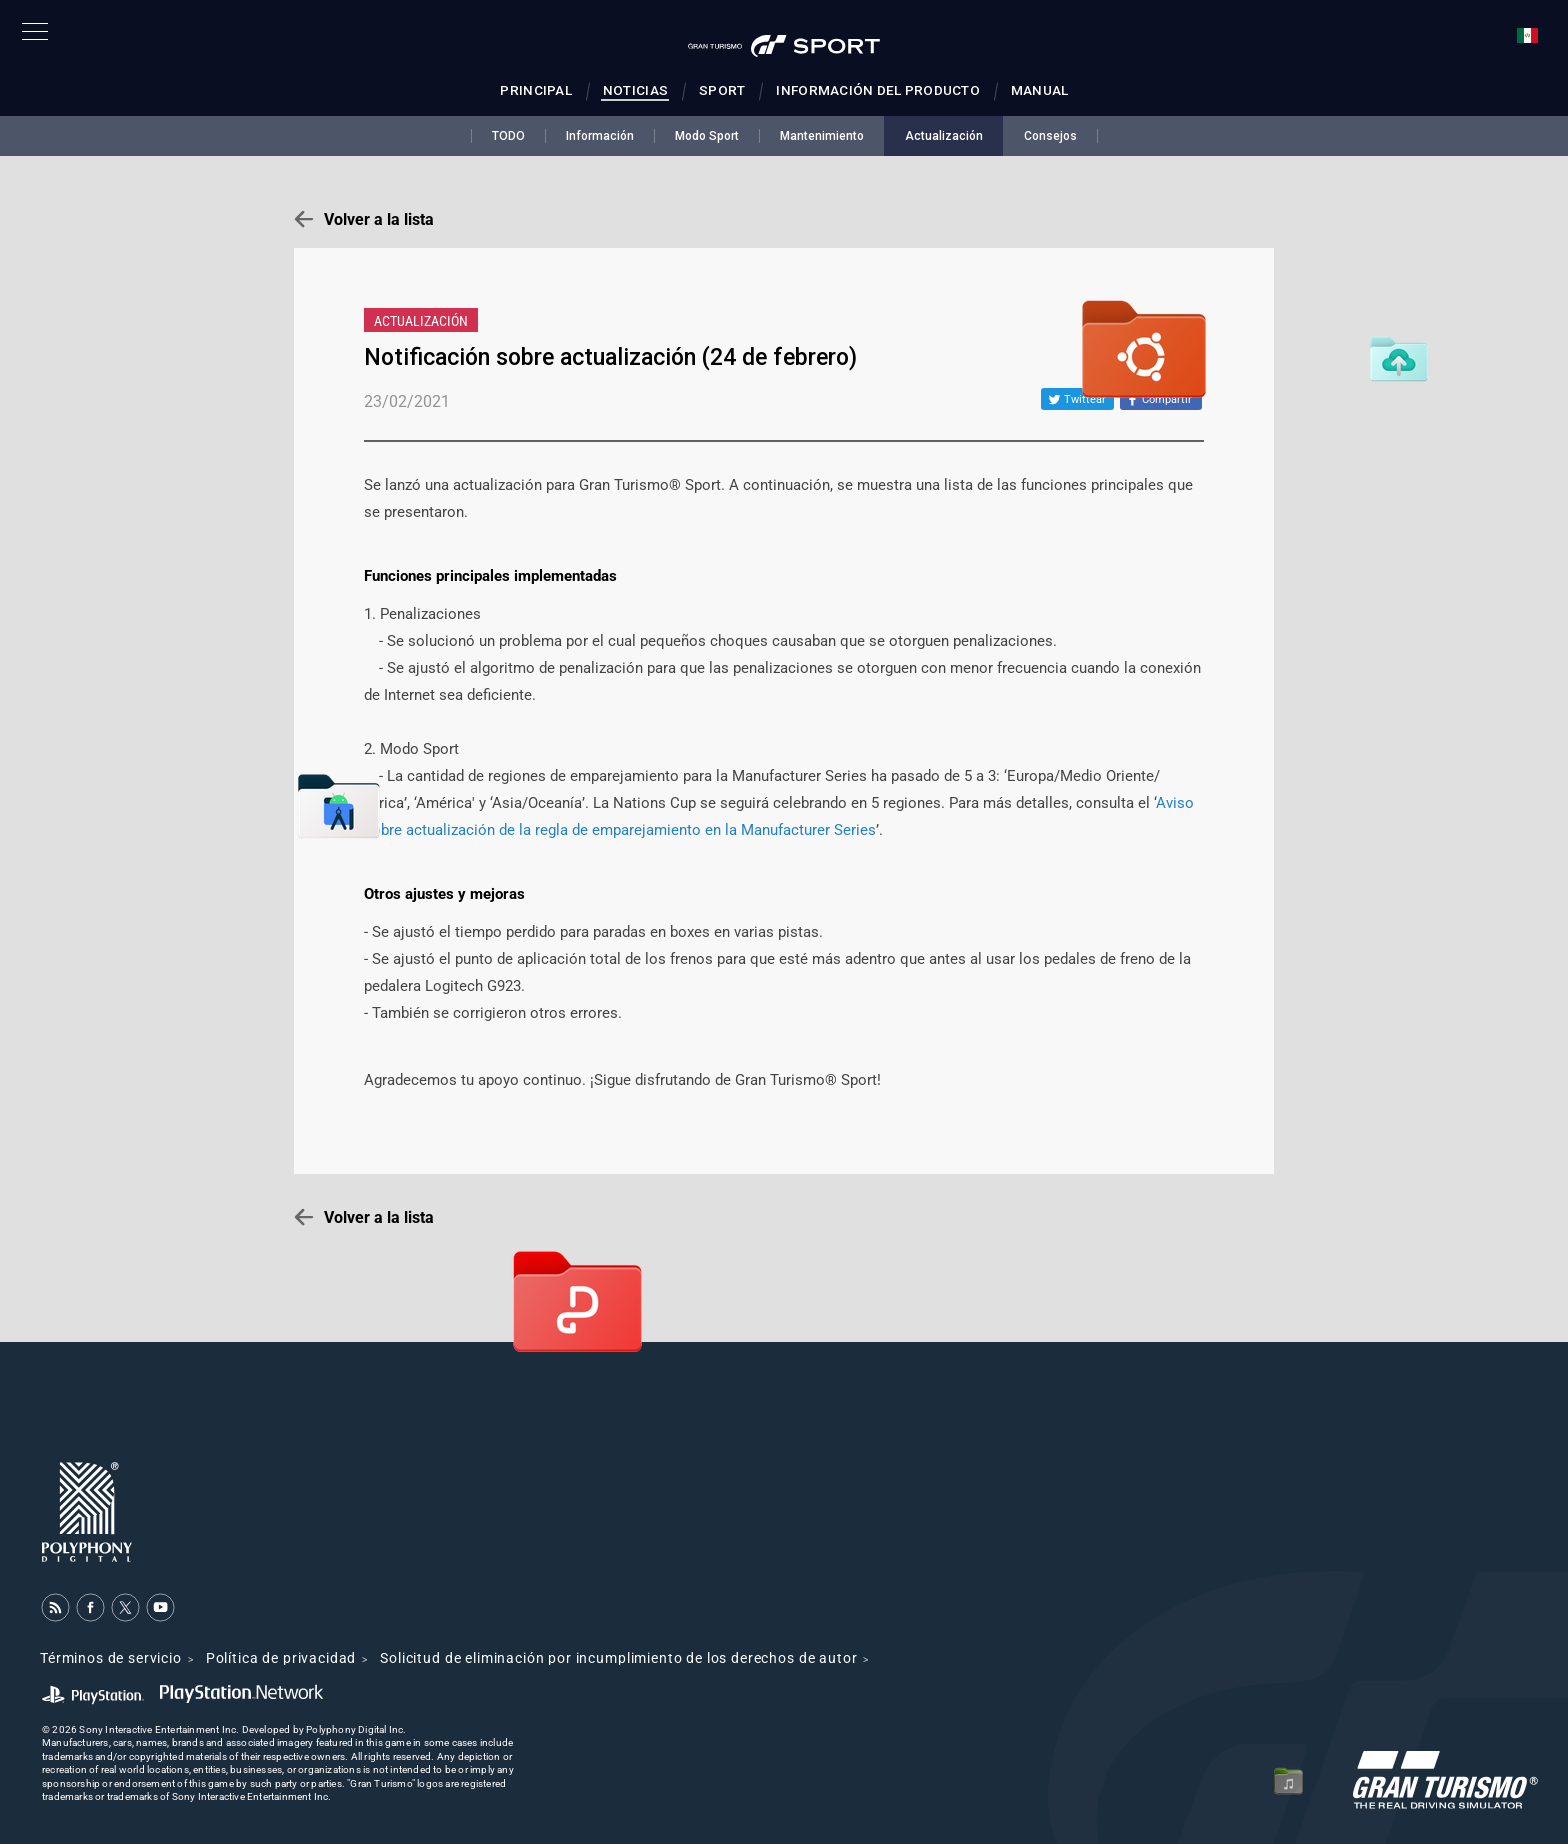 Image resolution: width=1568 pixels, height=1844 pixels. Describe the element at coordinates (577, 1305) in the screenshot. I see `open folder containing WPS PDF documents` at that location.